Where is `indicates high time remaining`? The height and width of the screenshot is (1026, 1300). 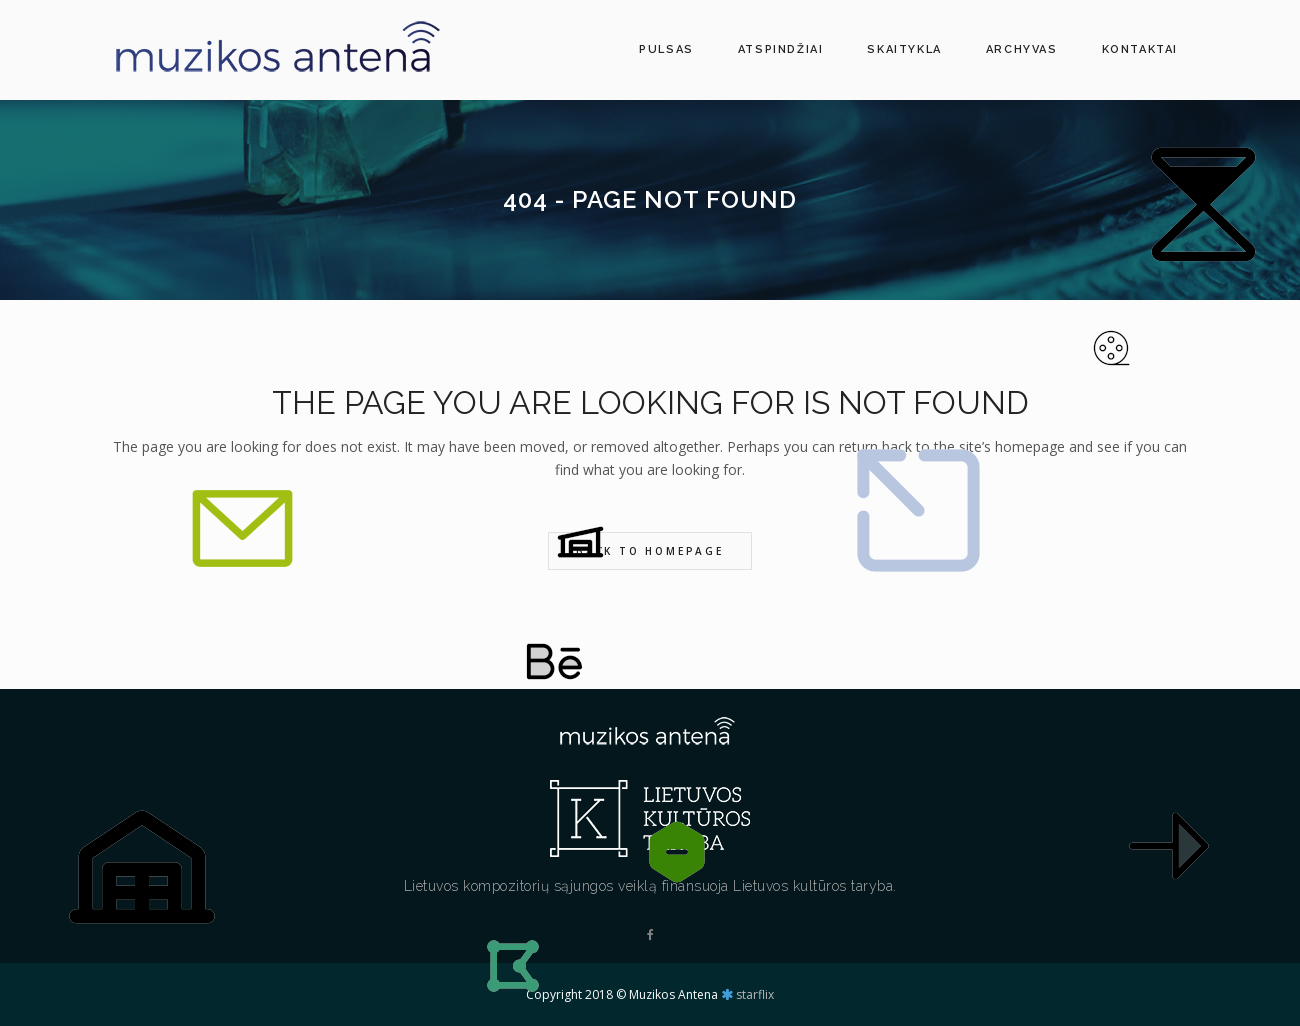
indicates high time remaining is located at coordinates (1203, 204).